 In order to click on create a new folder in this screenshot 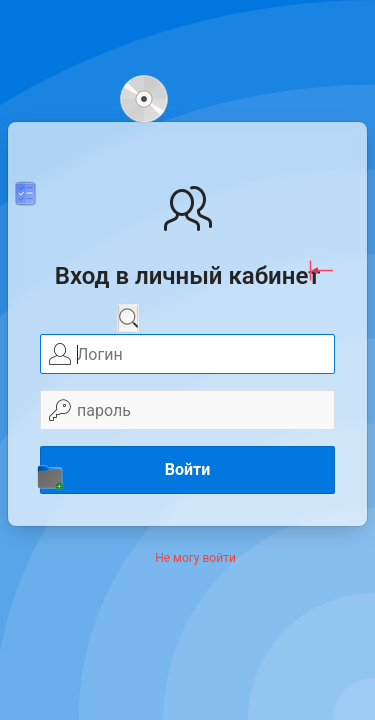, I will do `click(50, 477)`.